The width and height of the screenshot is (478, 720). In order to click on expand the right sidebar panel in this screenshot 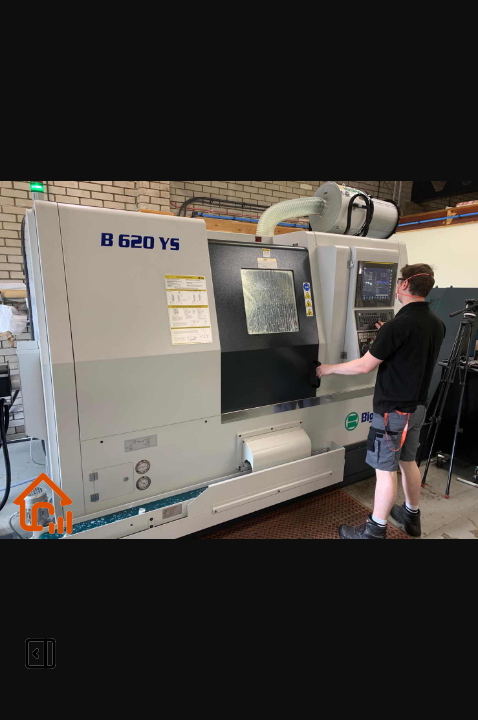, I will do `click(40, 653)`.